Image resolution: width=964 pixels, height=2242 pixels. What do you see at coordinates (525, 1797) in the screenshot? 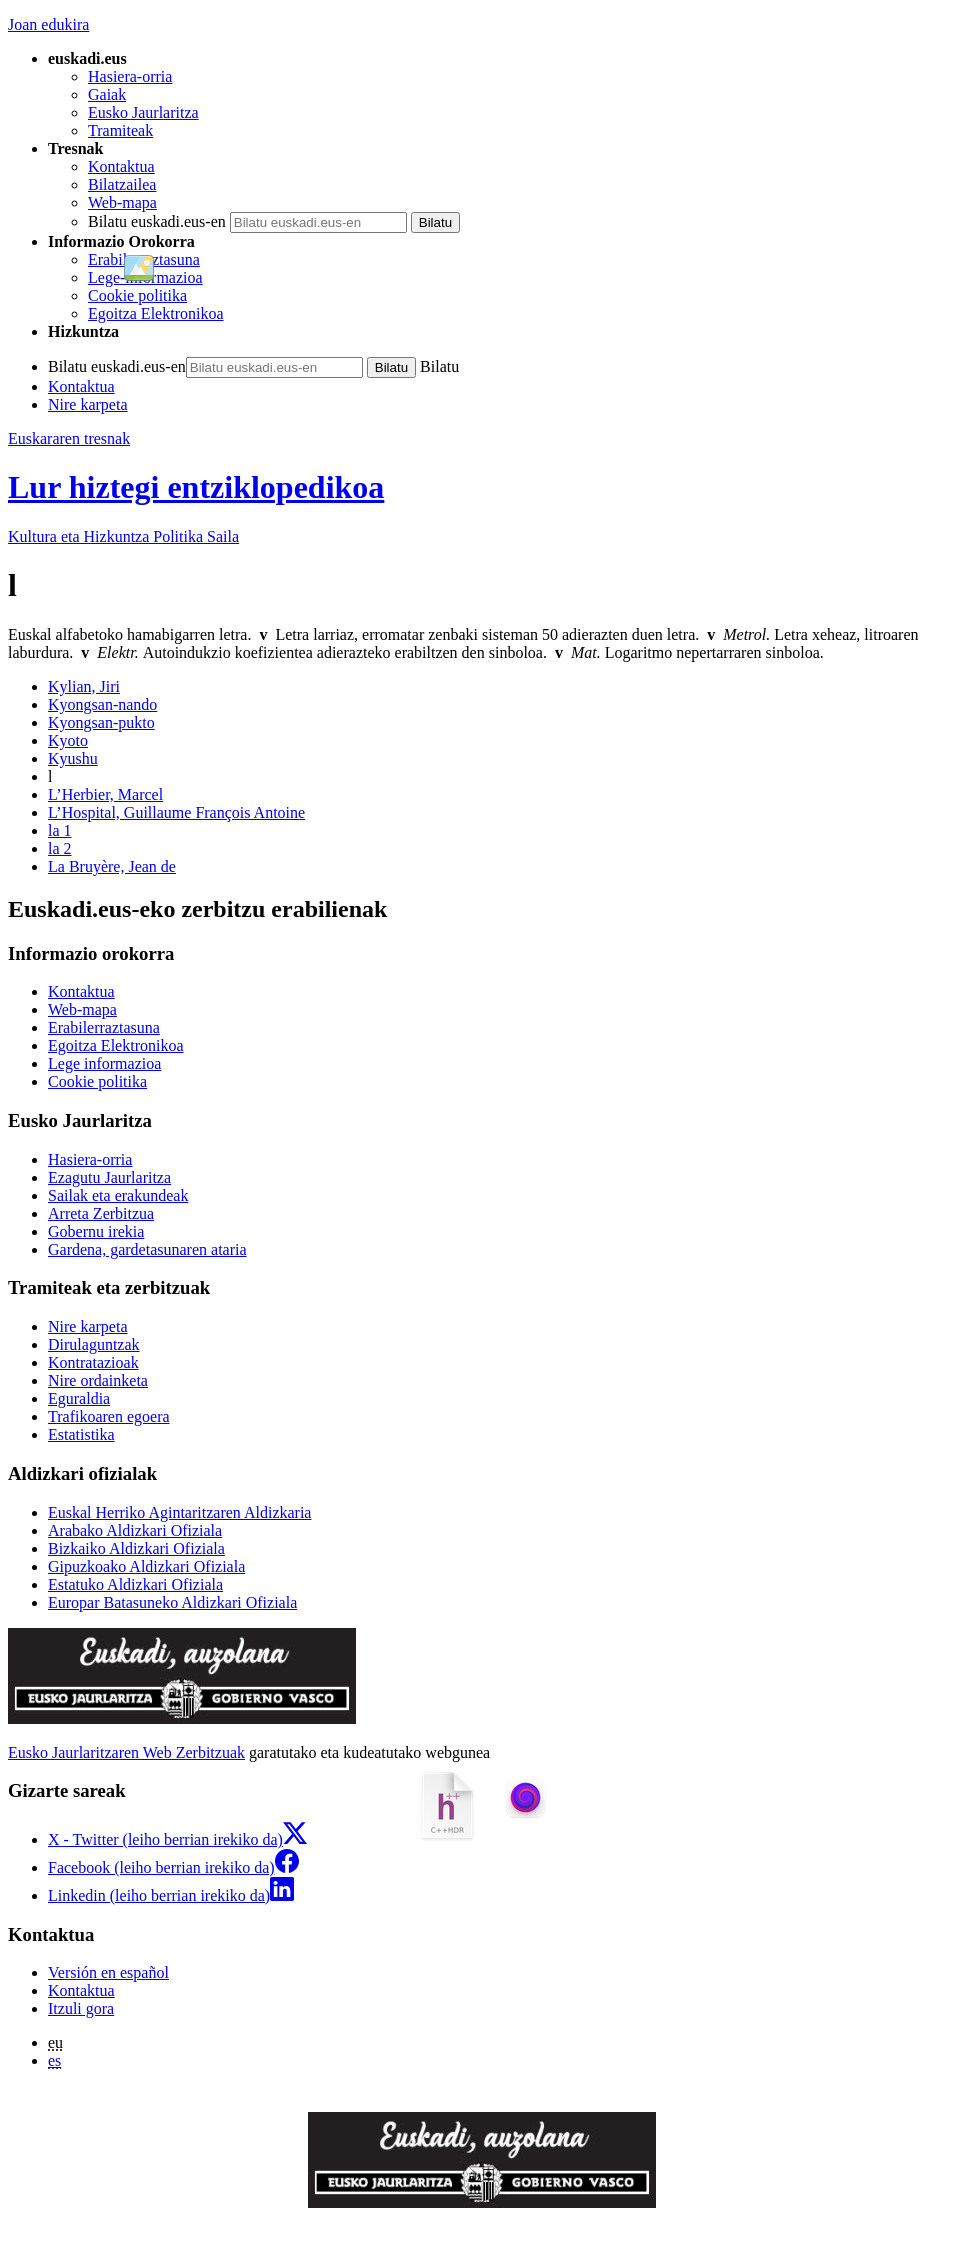
I see `open transporter app for uploading content to app store connect` at bounding box center [525, 1797].